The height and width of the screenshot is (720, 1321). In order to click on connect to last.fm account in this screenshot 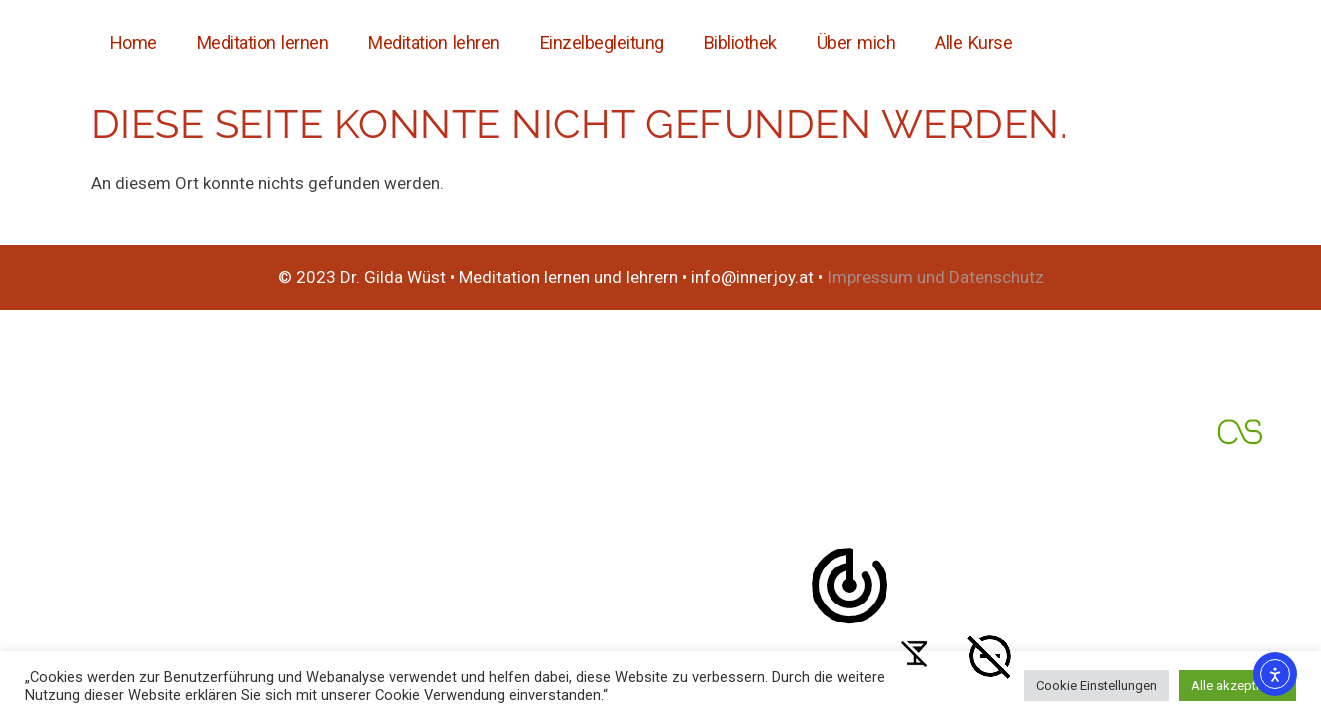, I will do `click(1240, 431)`.